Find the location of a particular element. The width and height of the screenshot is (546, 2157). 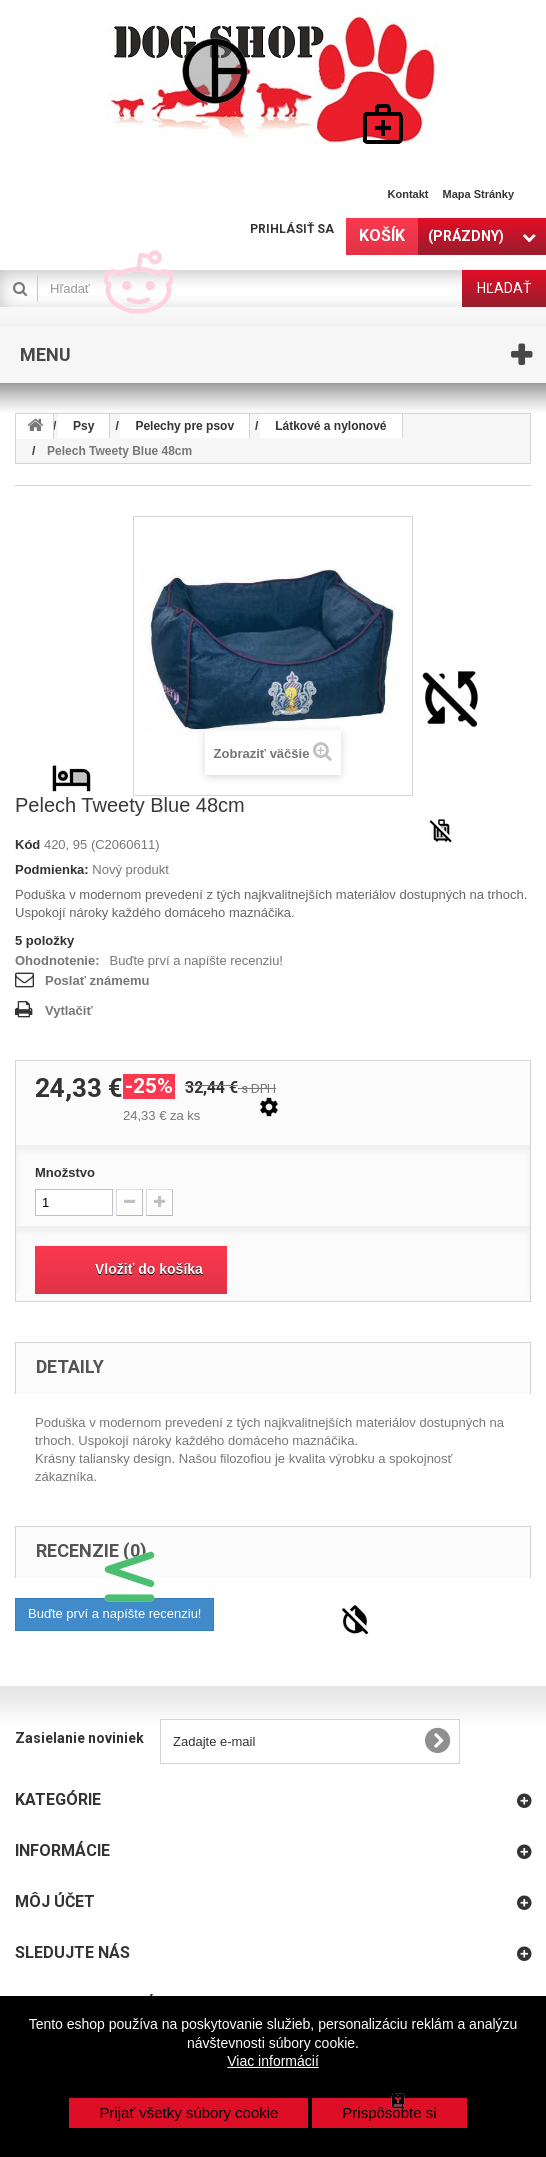

open the Reddit app is located at coordinates (138, 285).